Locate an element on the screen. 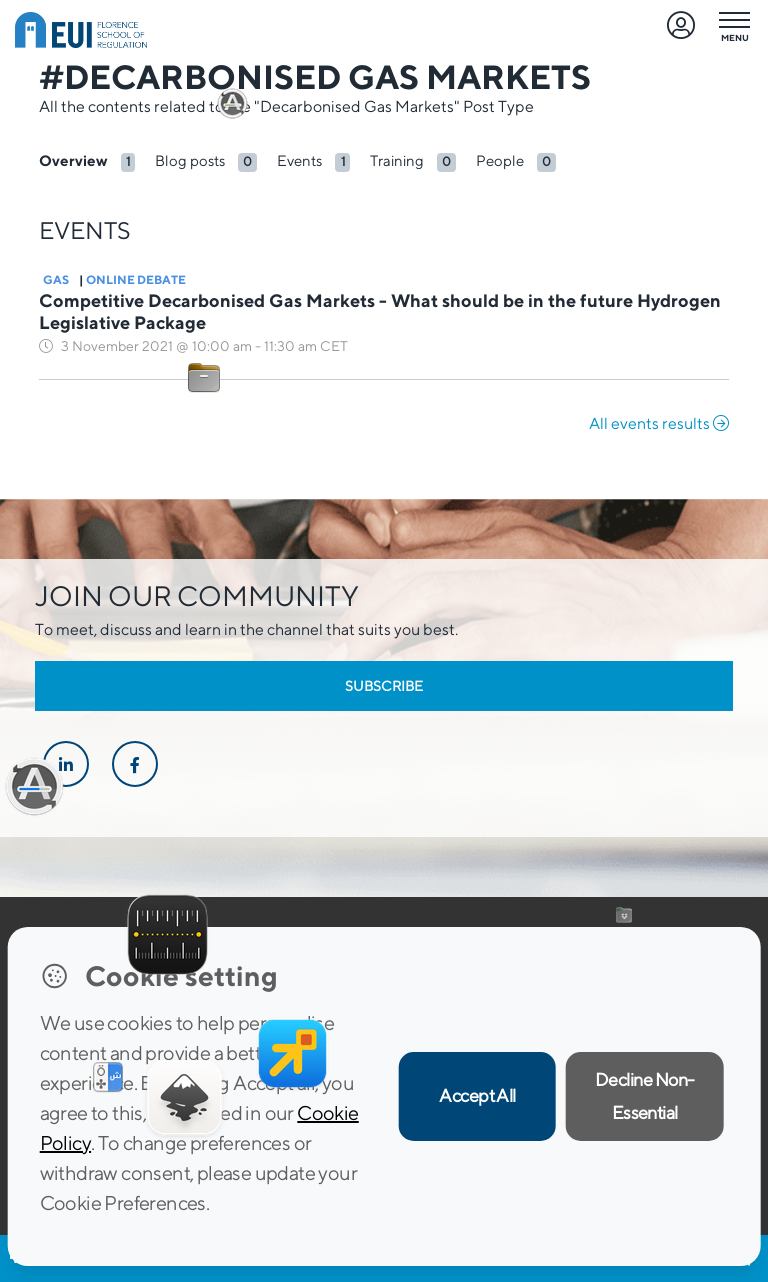  open the measure app to check dimensions is located at coordinates (167, 934).